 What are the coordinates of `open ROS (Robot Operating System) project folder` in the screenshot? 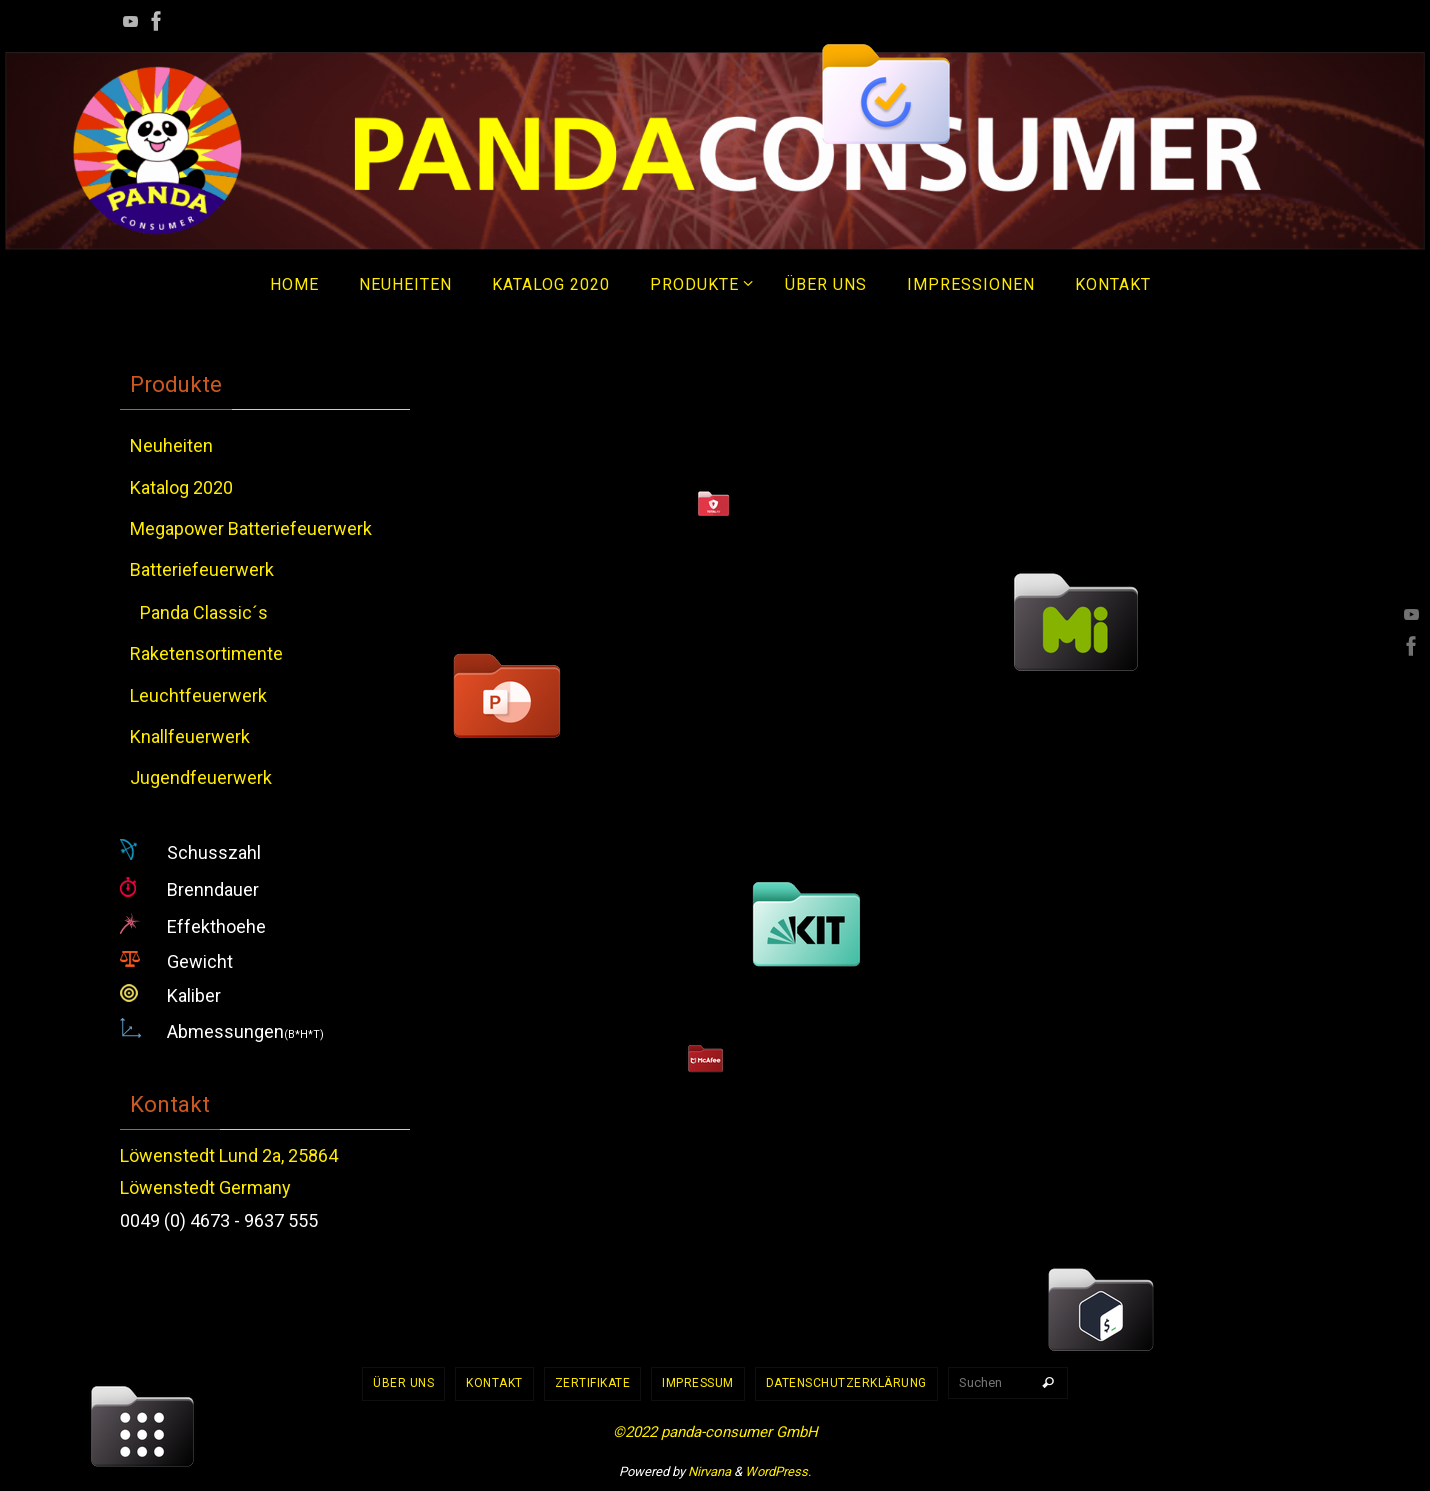 It's located at (142, 1429).